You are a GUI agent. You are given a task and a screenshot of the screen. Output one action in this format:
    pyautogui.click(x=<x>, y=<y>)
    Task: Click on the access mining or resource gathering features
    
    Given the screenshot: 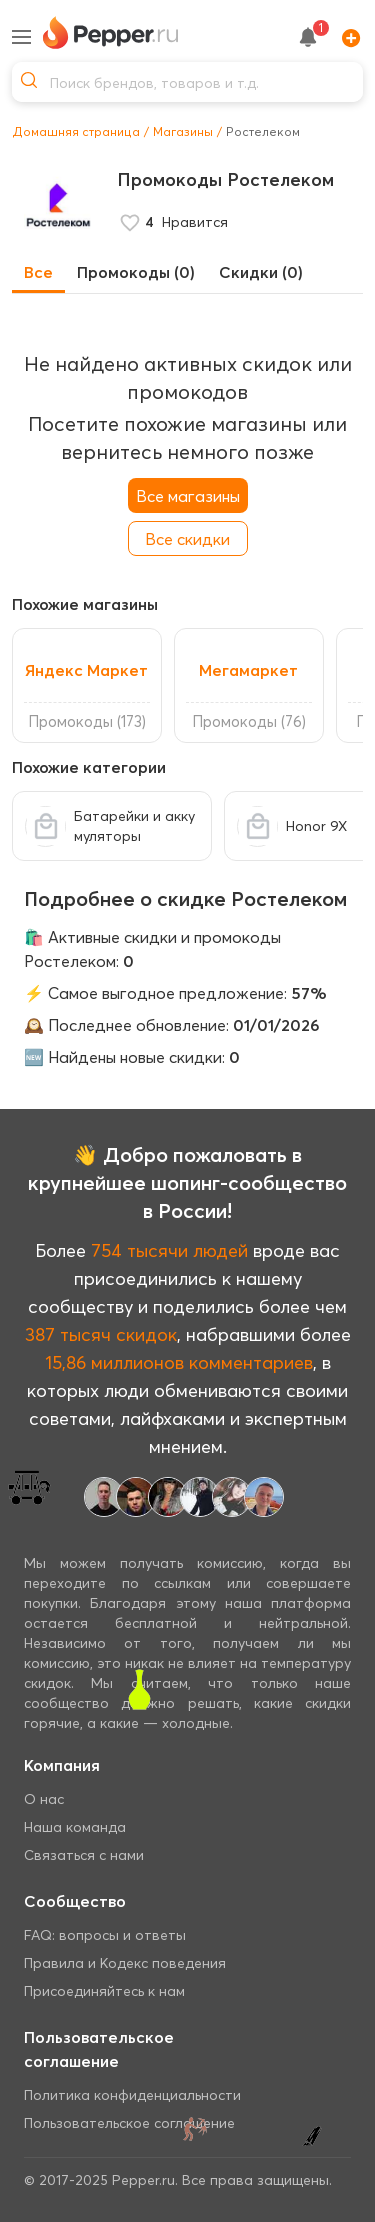 What is the action you would take?
    pyautogui.click(x=195, y=2129)
    